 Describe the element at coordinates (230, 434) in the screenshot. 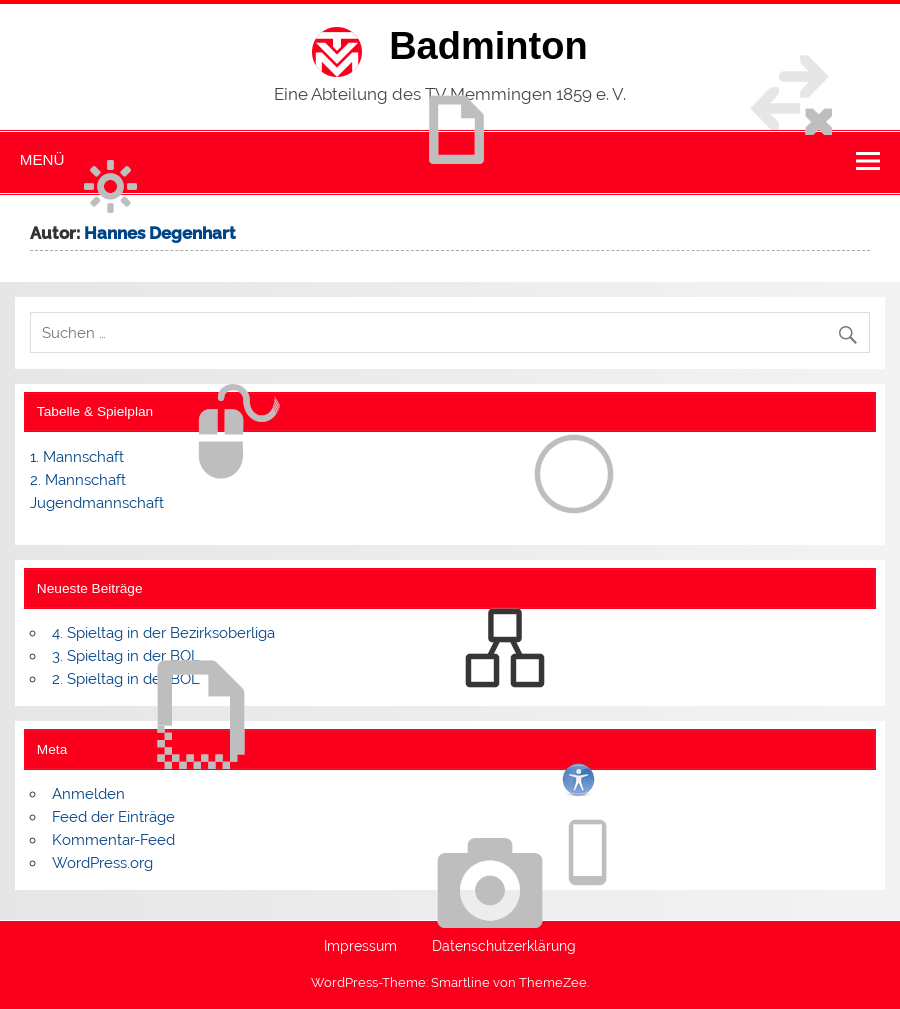

I see `mouse input device settings` at that location.